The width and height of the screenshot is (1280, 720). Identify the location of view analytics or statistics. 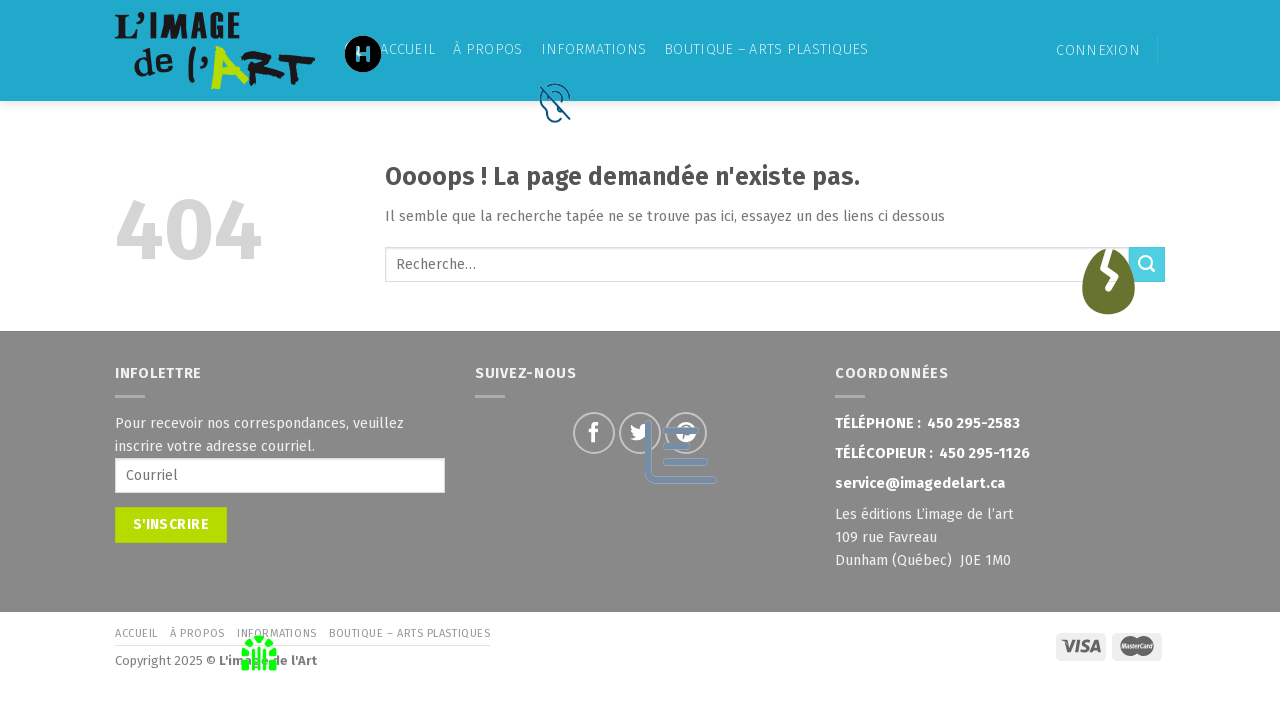
(681, 452).